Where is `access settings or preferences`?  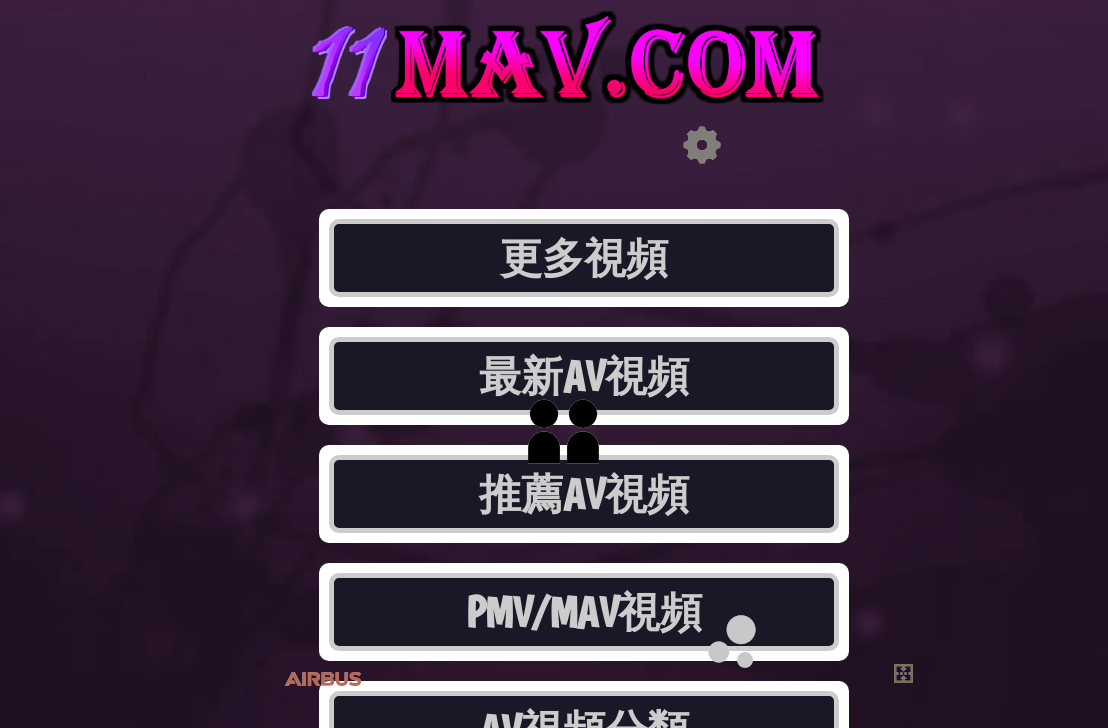
access settings or preferences is located at coordinates (702, 145).